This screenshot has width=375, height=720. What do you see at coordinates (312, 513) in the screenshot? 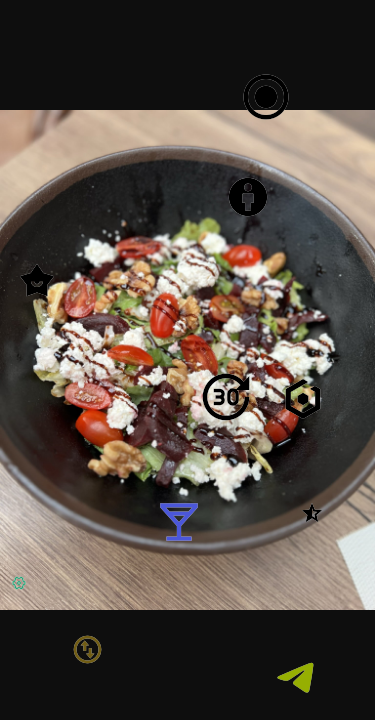
I see `indicates a partial rating or half-star score` at bounding box center [312, 513].